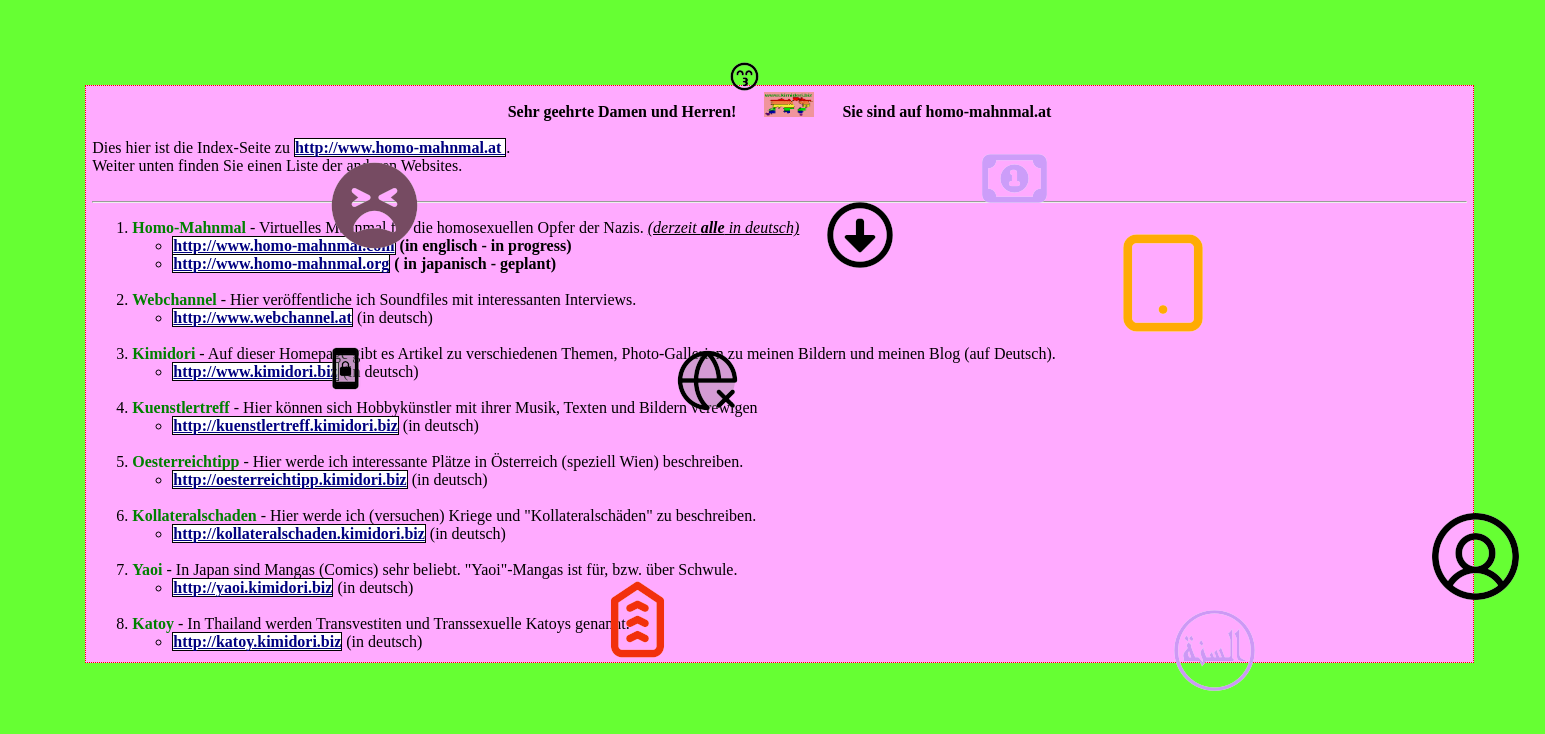 The height and width of the screenshot is (734, 1545). I want to click on view payment or billing information, so click(1014, 178).